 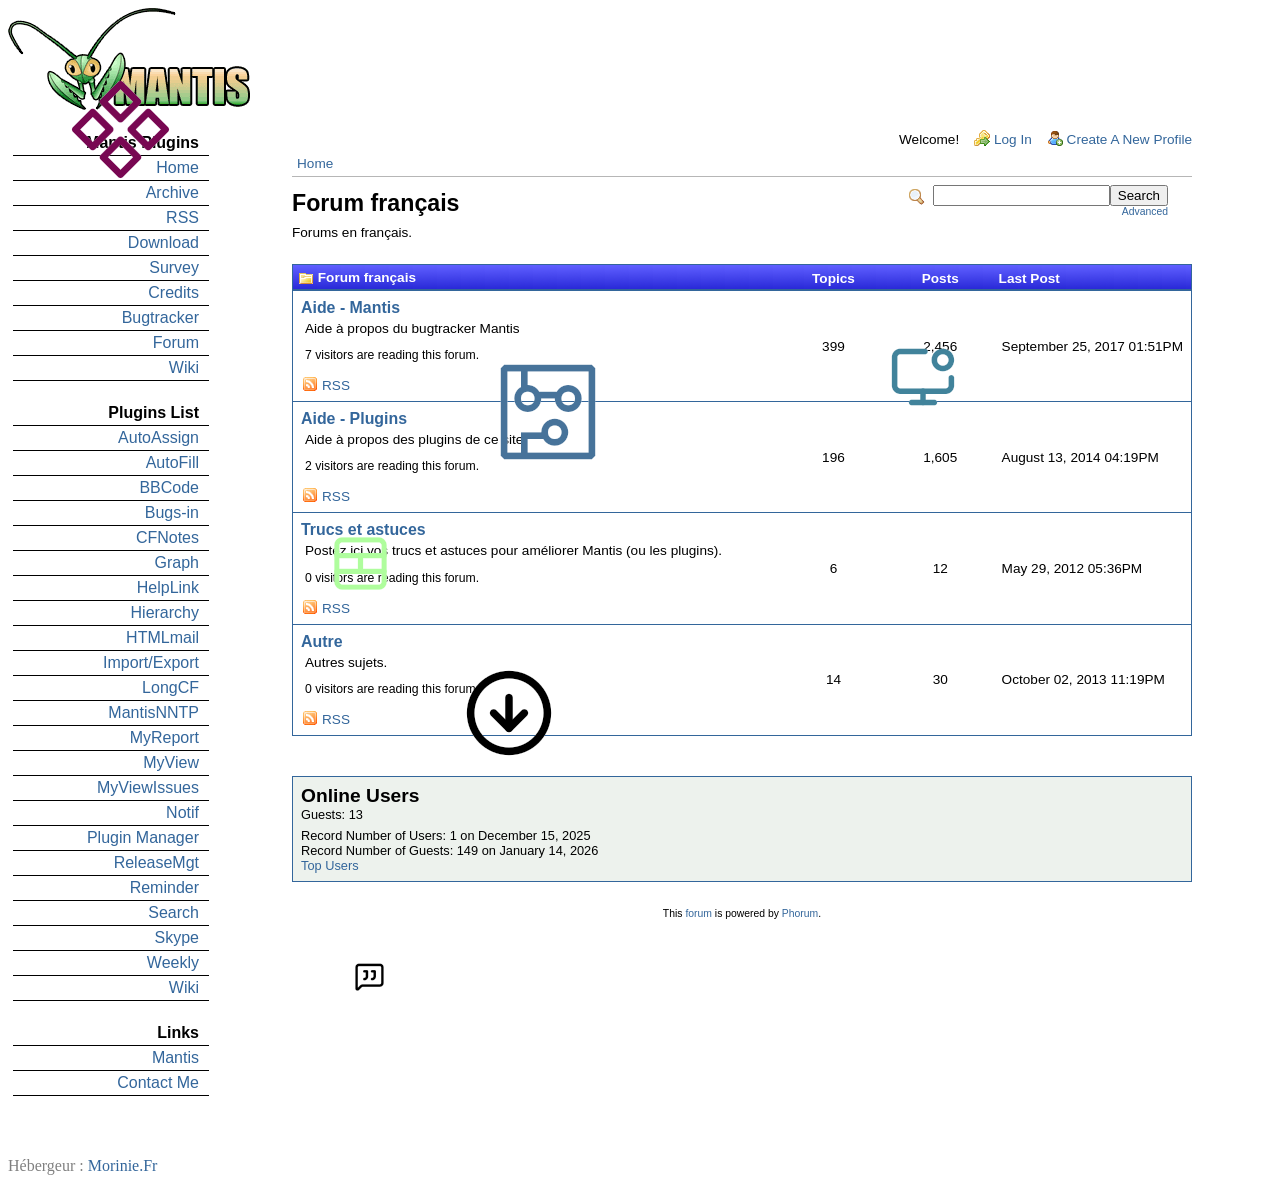 What do you see at coordinates (369, 976) in the screenshot?
I see `view or send a quoted message` at bounding box center [369, 976].